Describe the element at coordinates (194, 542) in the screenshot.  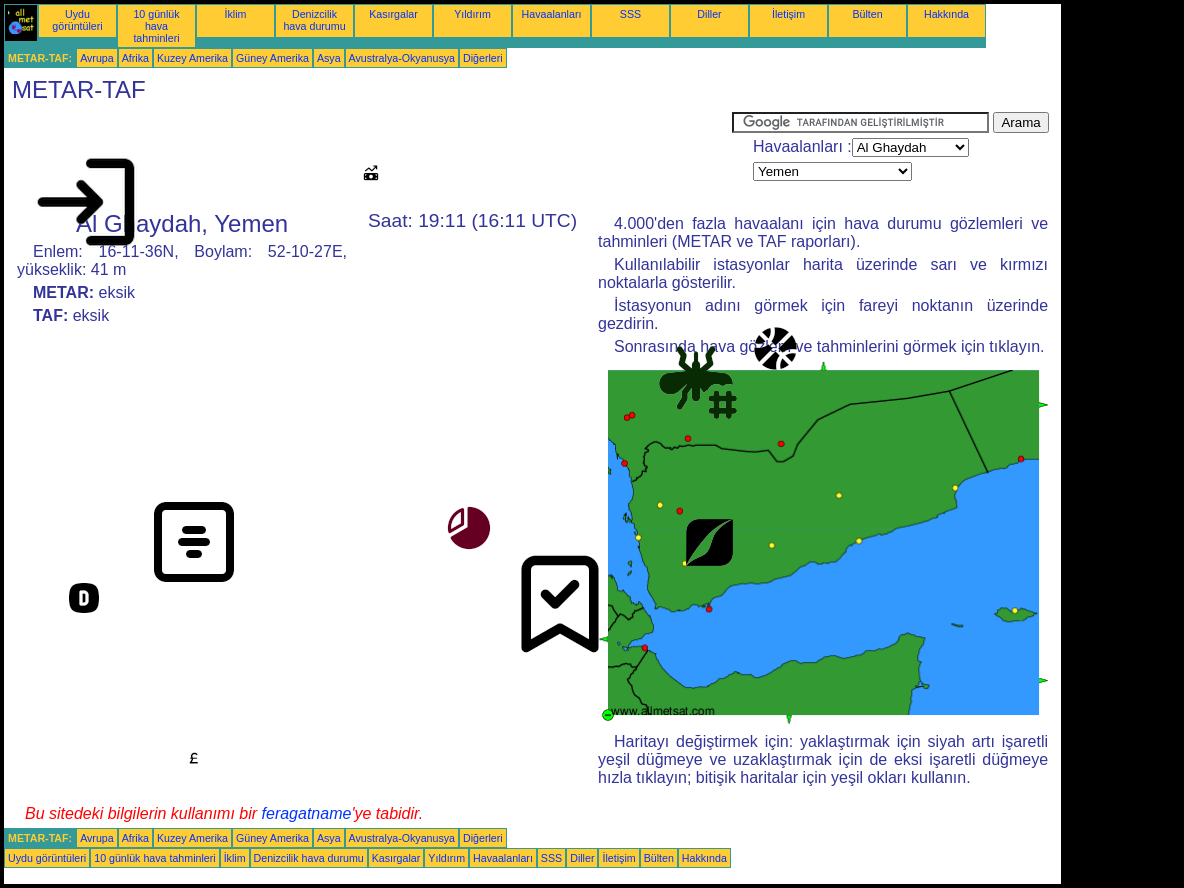
I see `center align content horizontally and vertically` at that location.